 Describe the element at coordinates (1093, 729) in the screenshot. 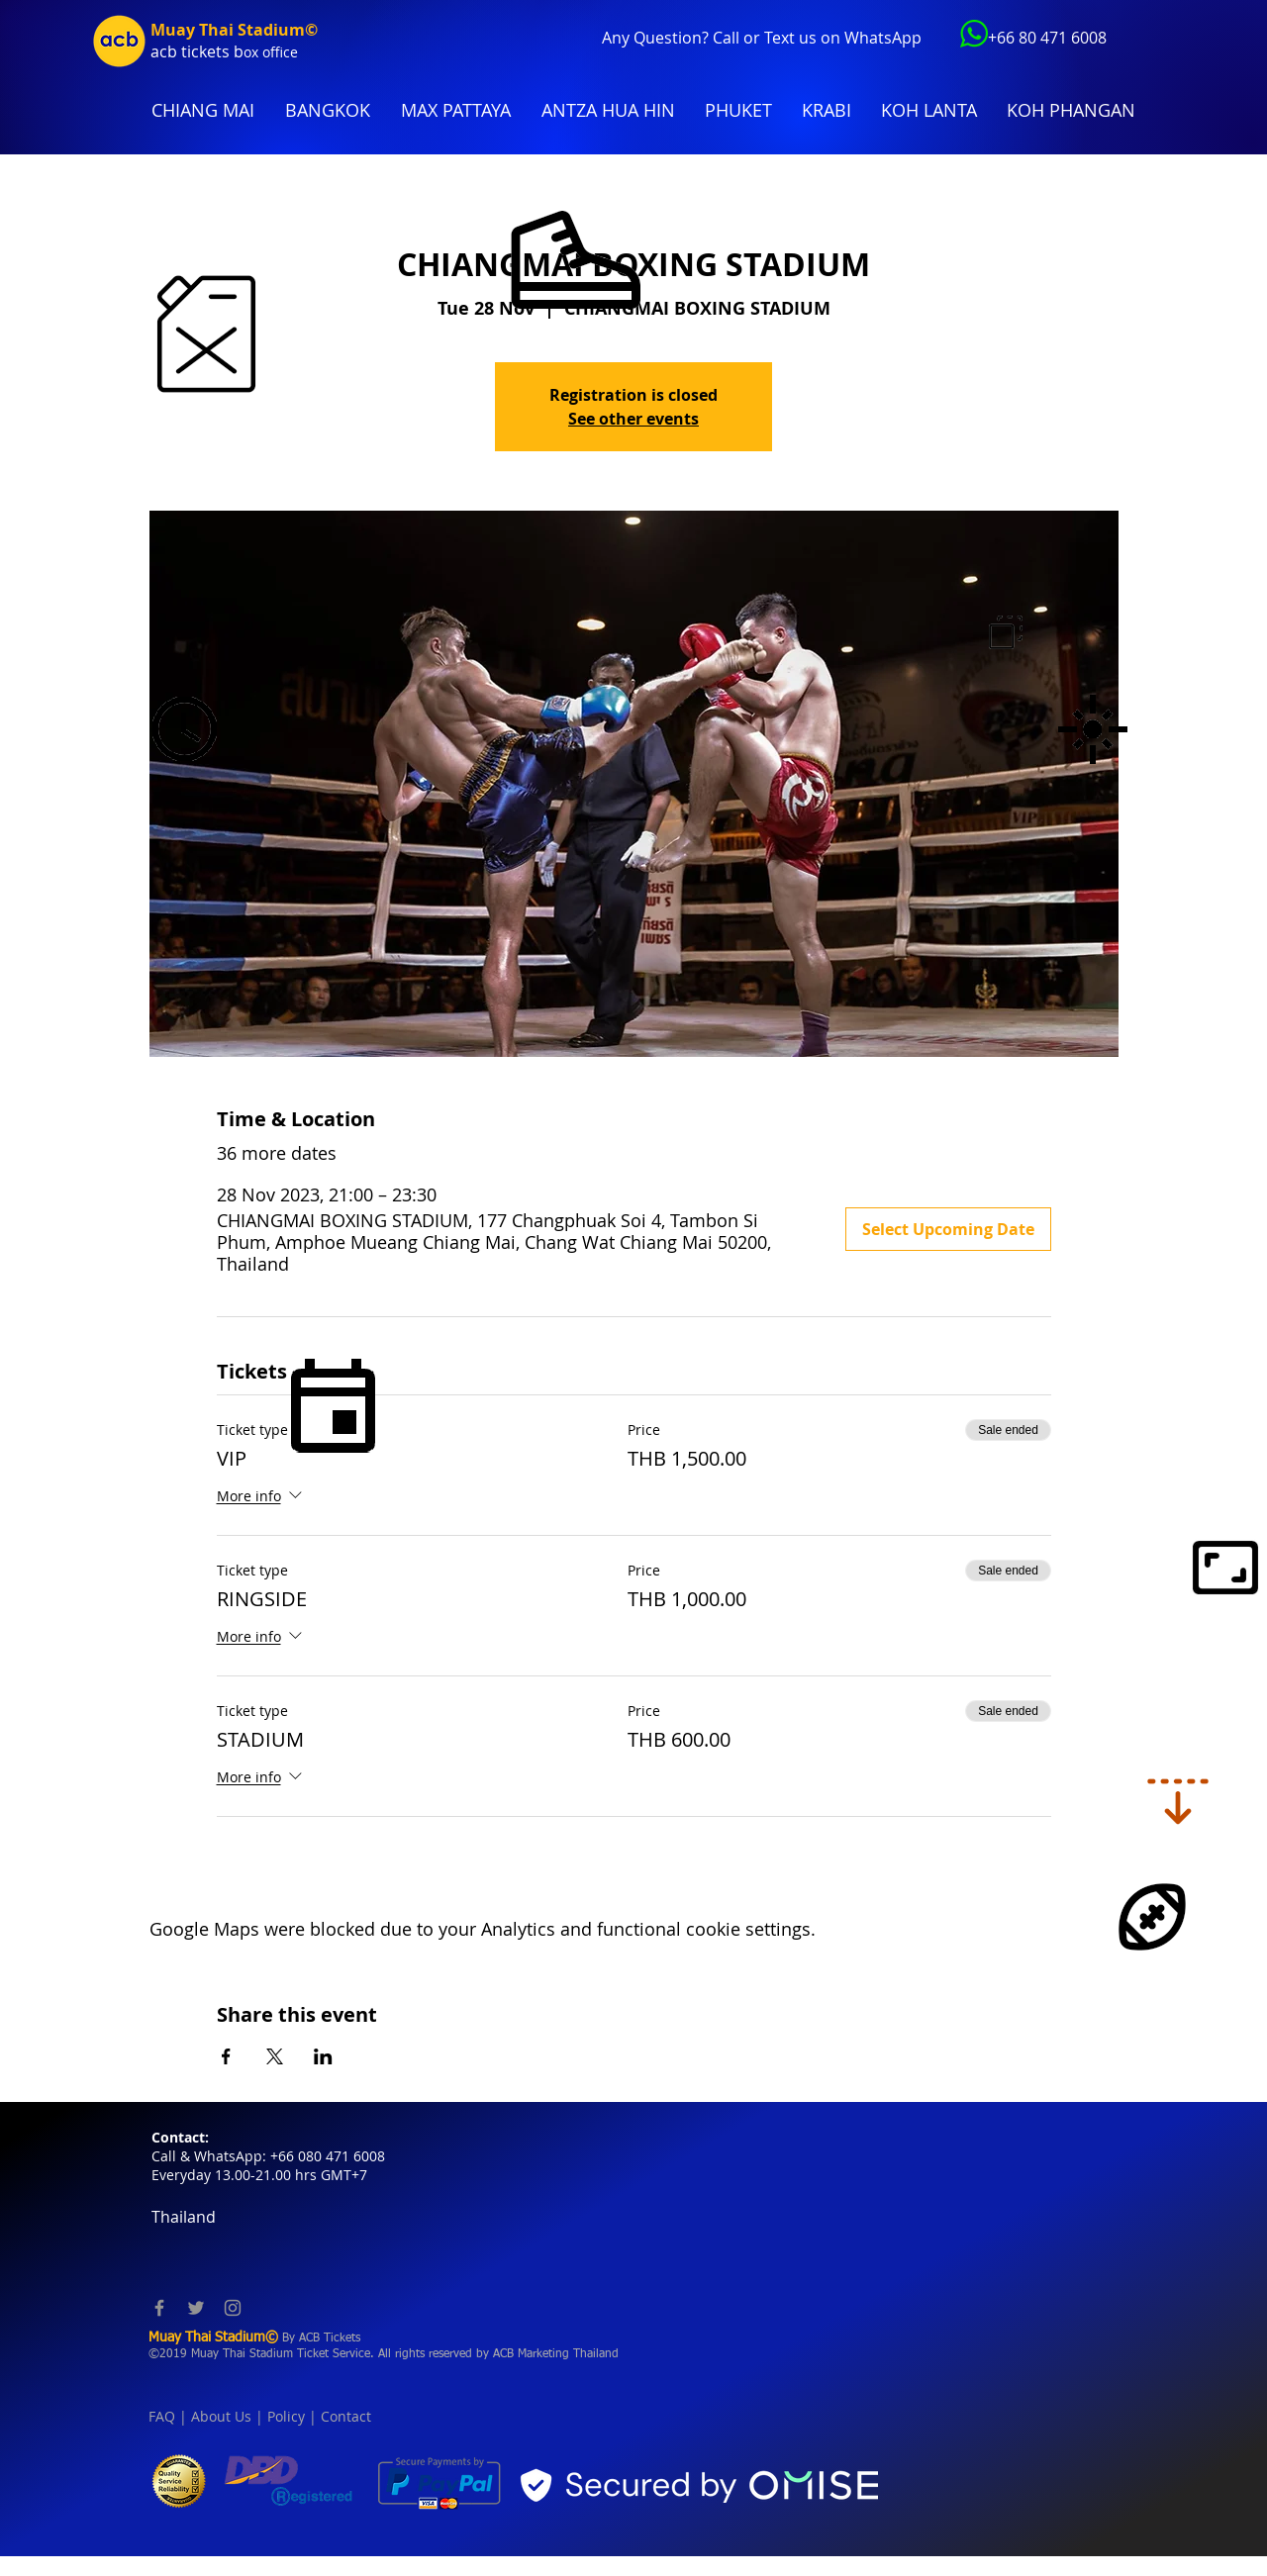

I see `add a lens flare effect to an image` at that location.